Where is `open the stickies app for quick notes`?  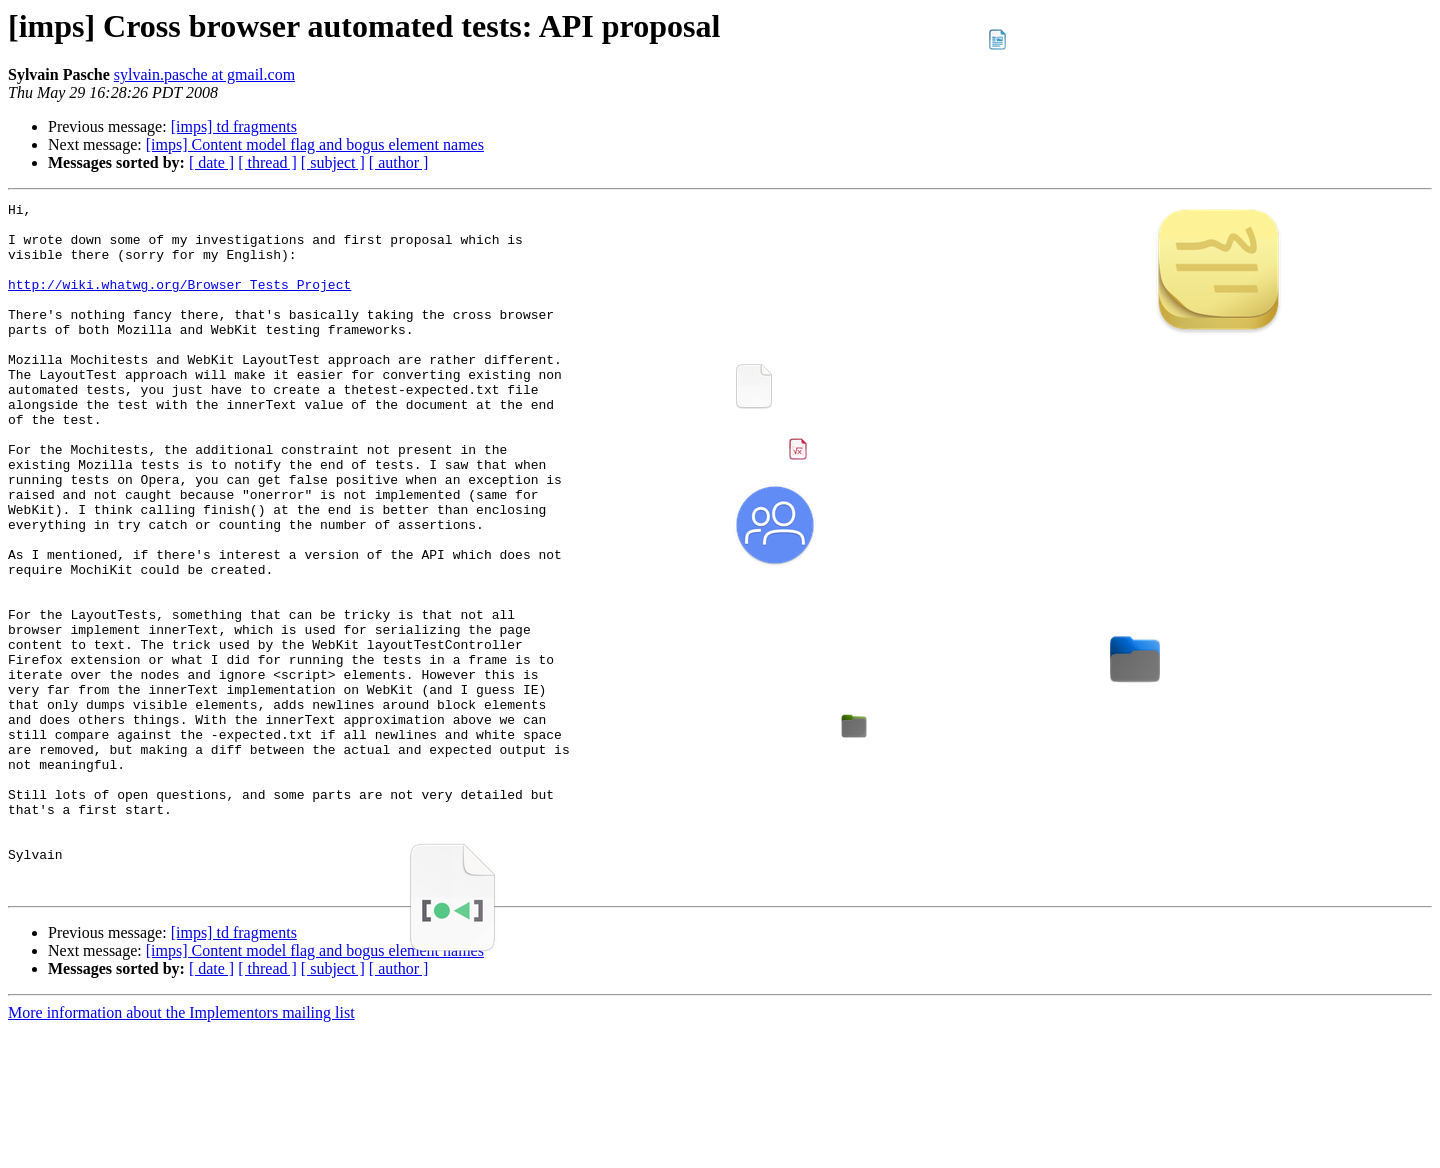
open the stickies app for quick notes is located at coordinates (1218, 269).